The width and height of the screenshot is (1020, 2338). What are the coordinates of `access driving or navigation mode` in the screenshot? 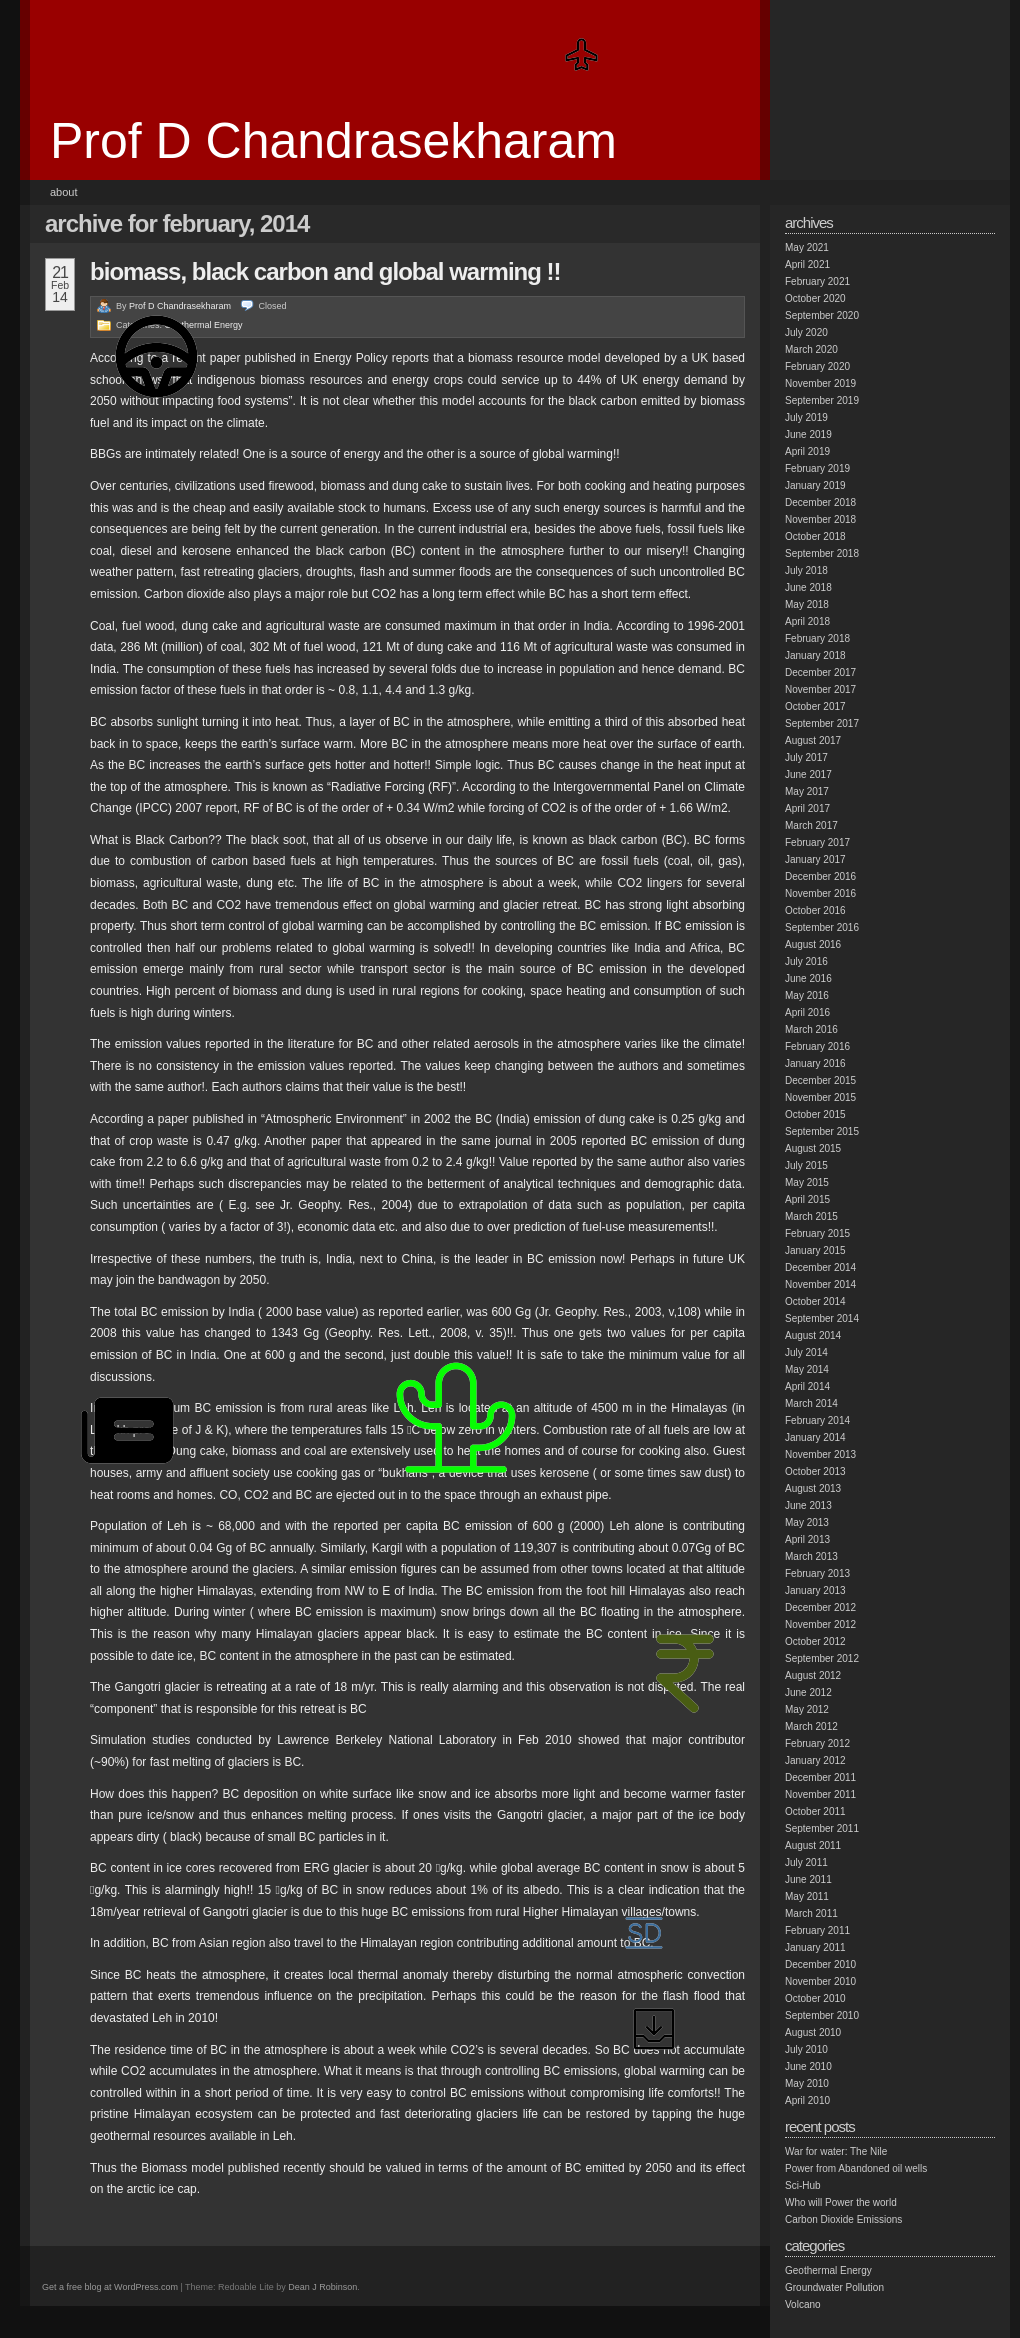 It's located at (156, 356).